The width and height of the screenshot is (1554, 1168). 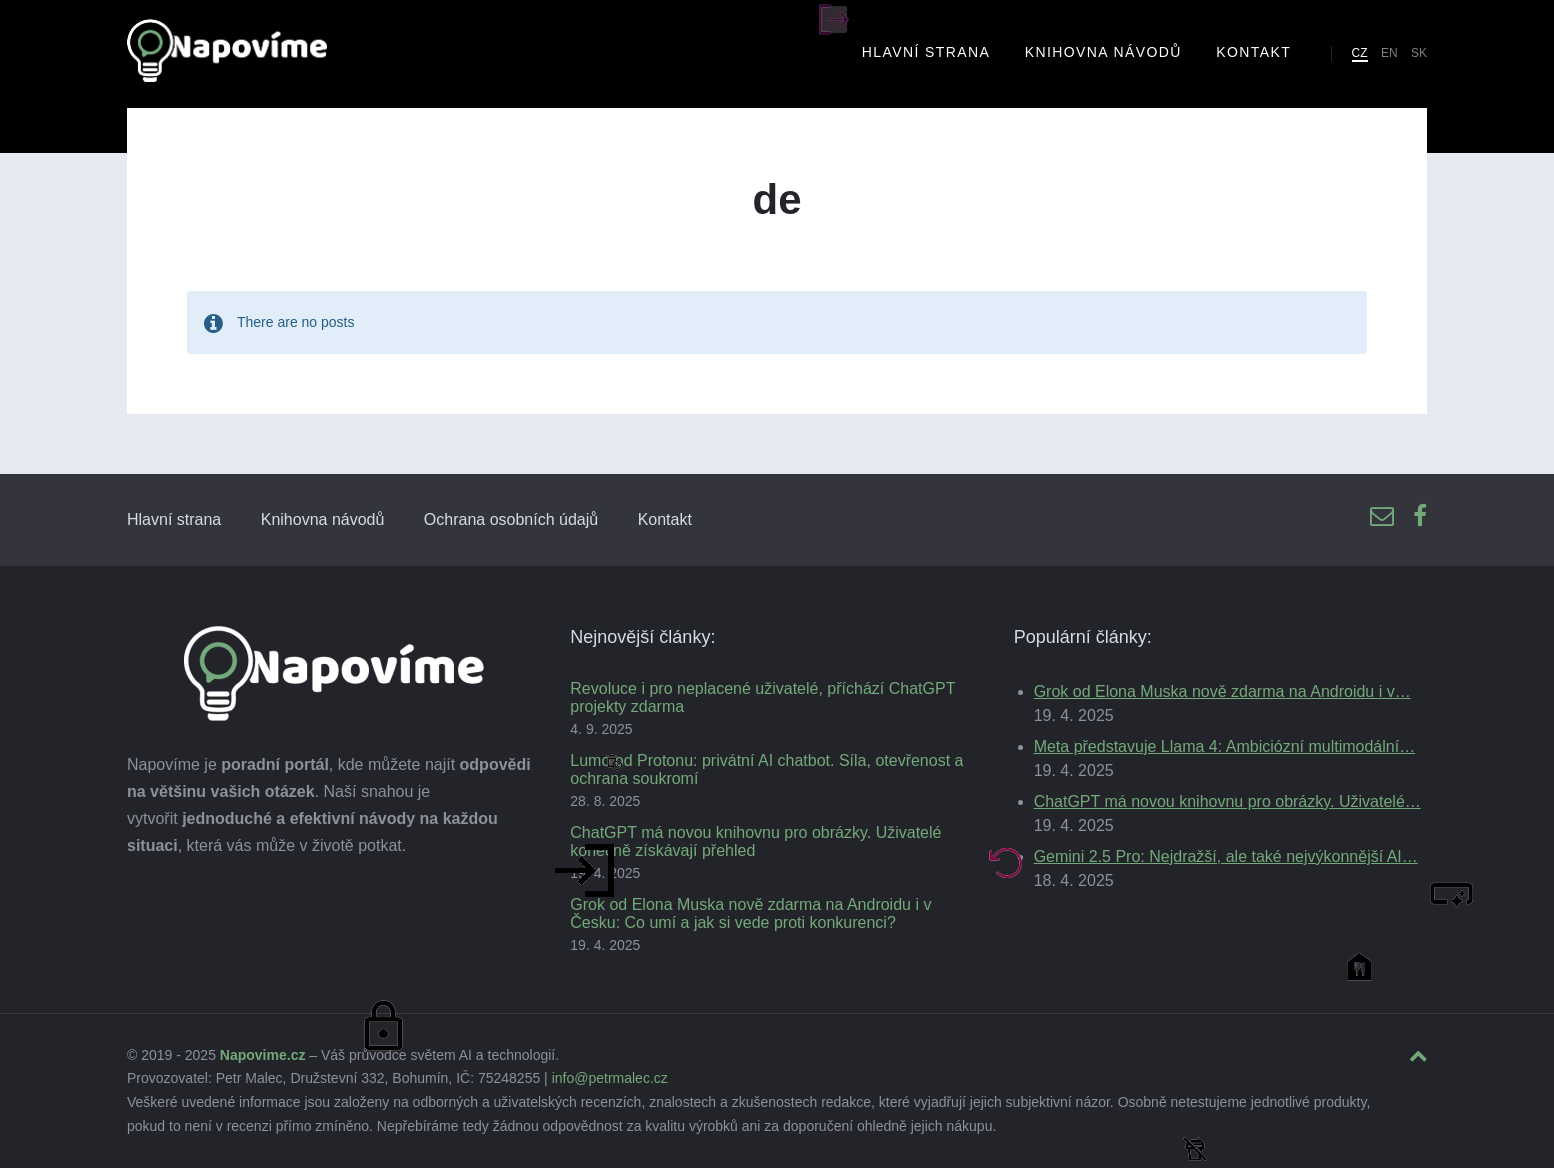 I want to click on find nearby food banks or food assistance locations, so click(x=1359, y=966).